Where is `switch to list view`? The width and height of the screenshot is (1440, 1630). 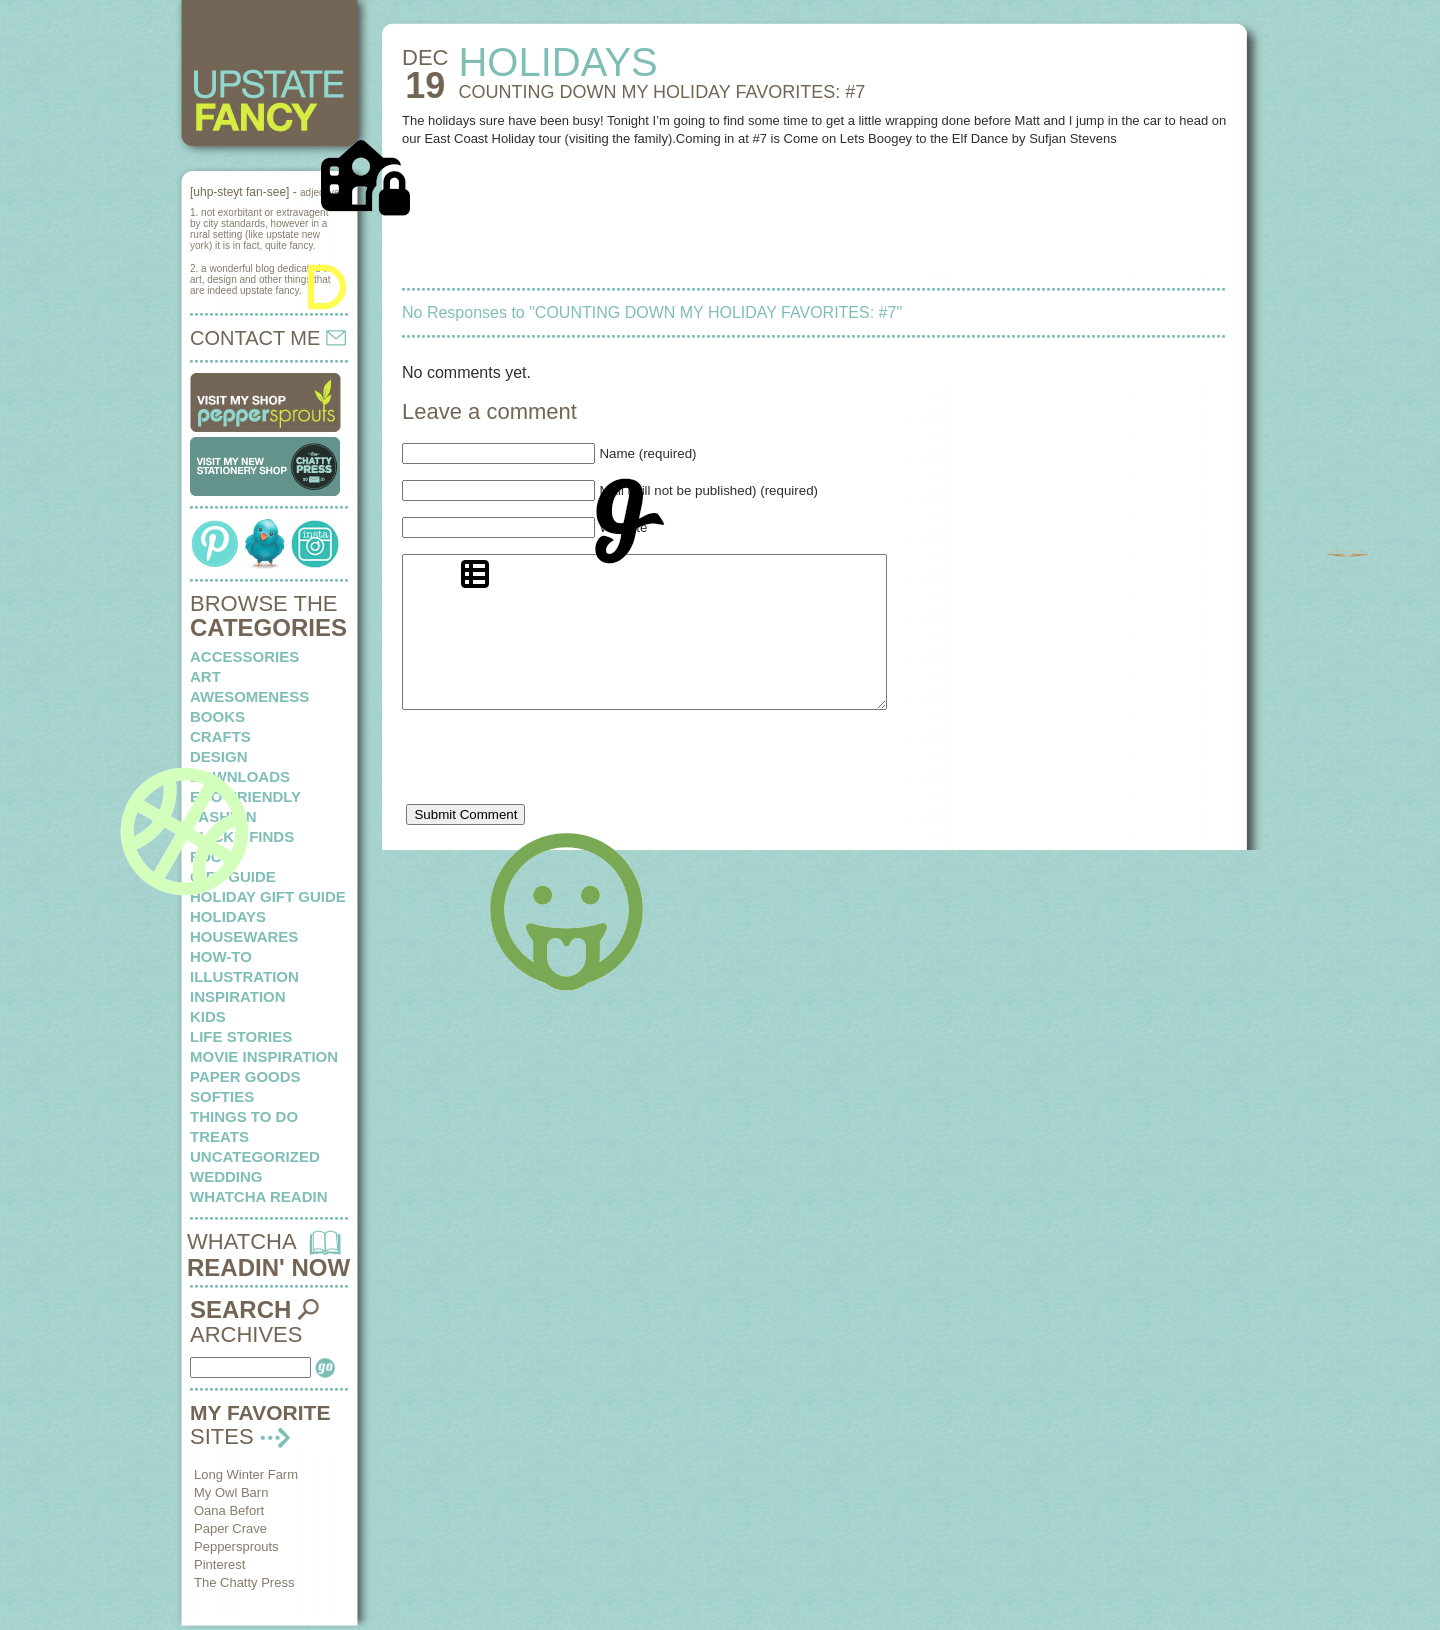
switch to list view is located at coordinates (475, 574).